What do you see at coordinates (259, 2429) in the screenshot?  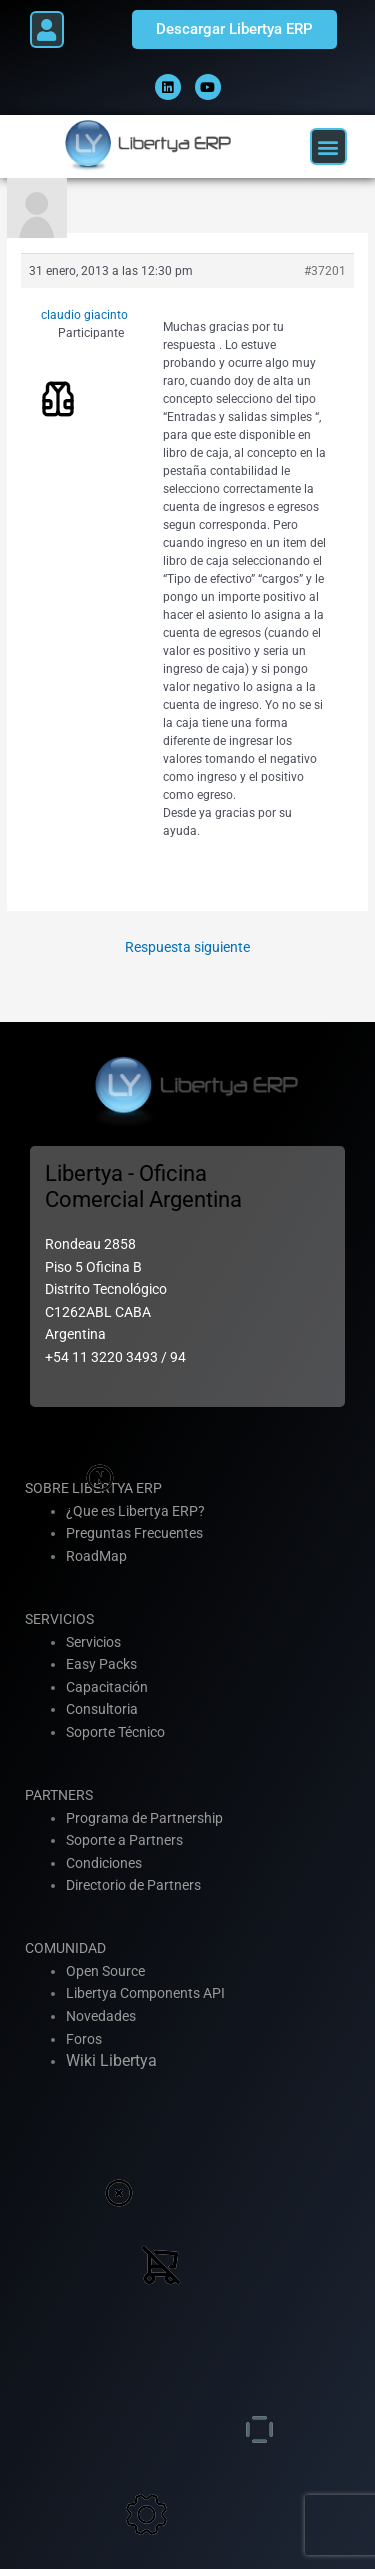 I see `apply borders to left and right sides only` at bounding box center [259, 2429].